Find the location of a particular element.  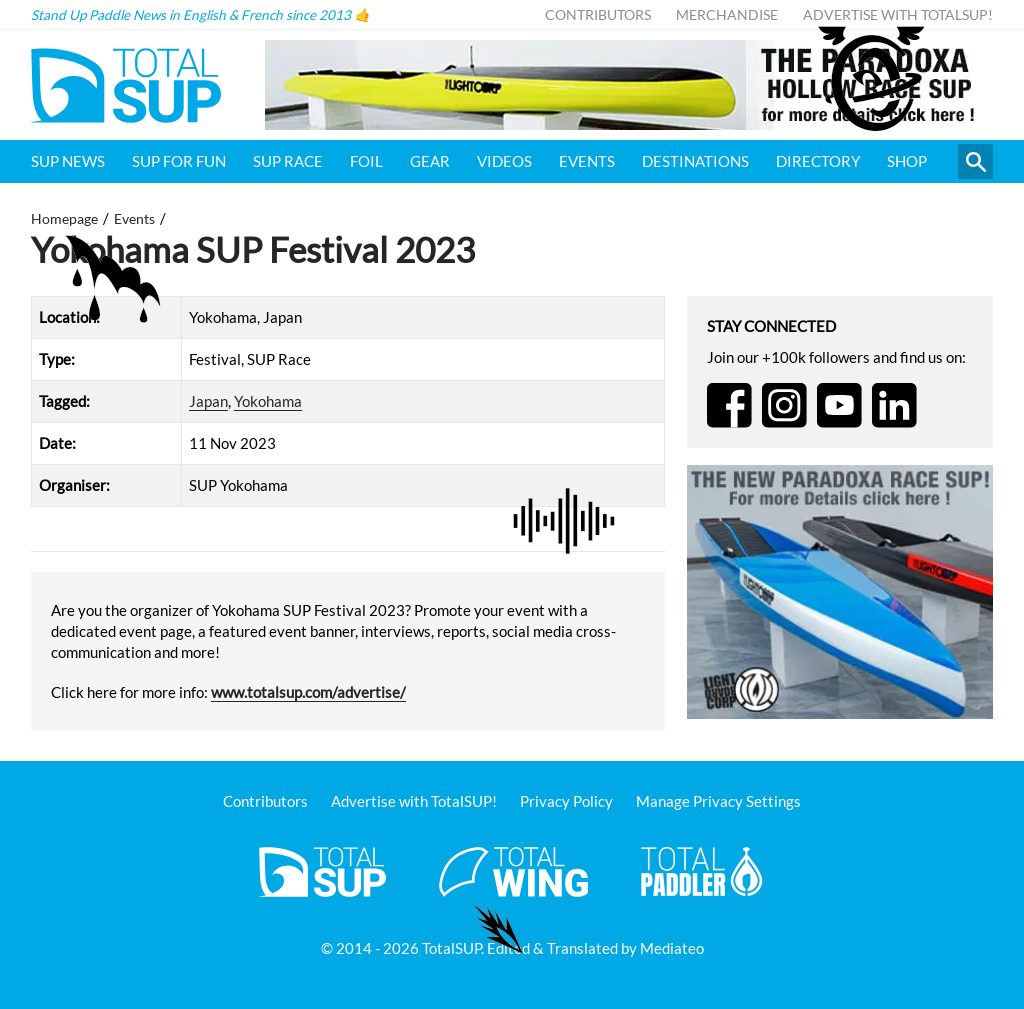

indicates damage or injury status in a game is located at coordinates (112, 281).